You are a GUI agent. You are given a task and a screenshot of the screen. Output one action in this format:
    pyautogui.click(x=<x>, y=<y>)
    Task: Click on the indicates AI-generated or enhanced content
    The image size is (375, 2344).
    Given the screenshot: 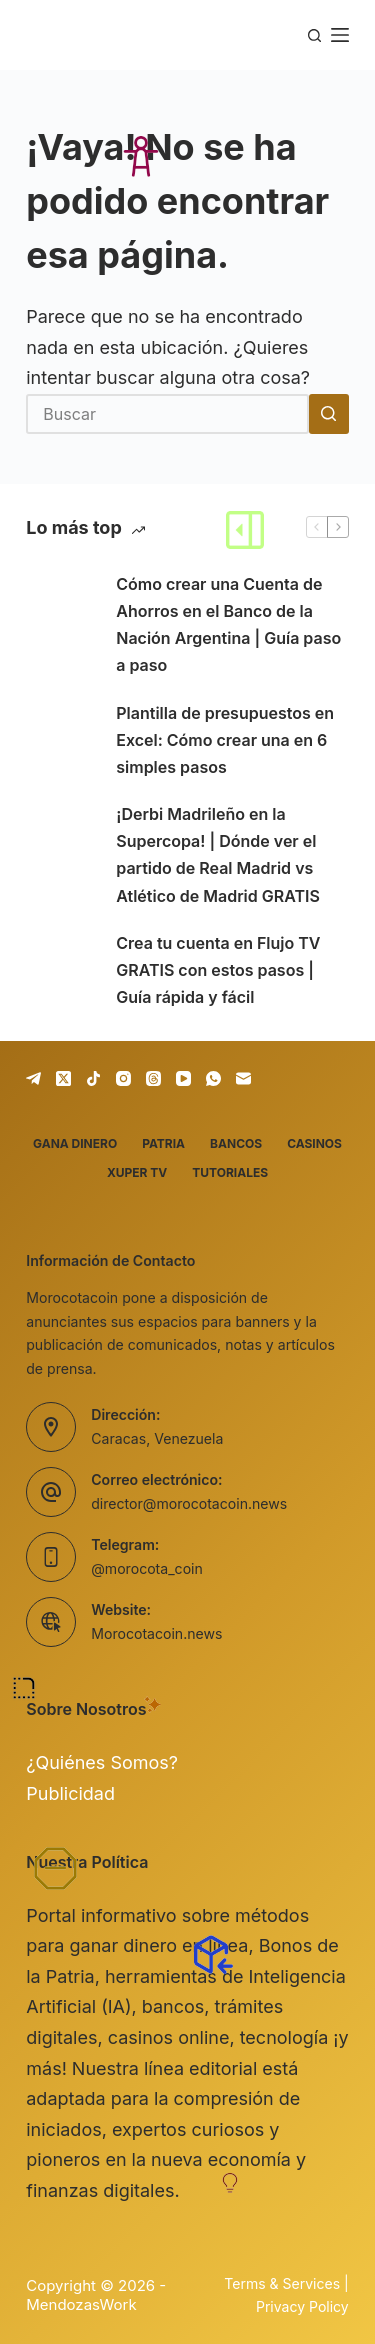 What is the action you would take?
    pyautogui.click(x=152, y=1704)
    